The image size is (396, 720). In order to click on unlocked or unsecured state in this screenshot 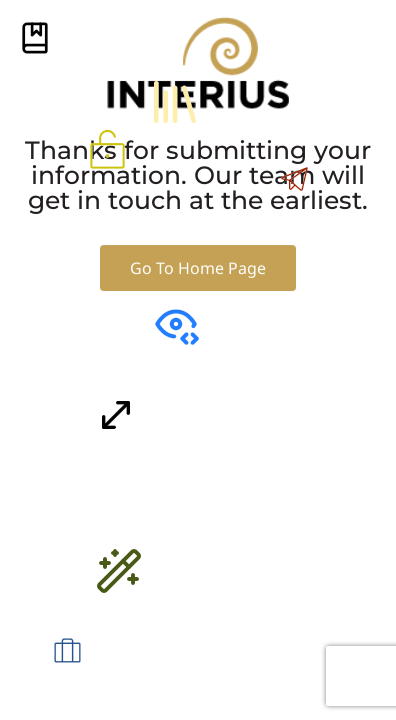, I will do `click(107, 151)`.